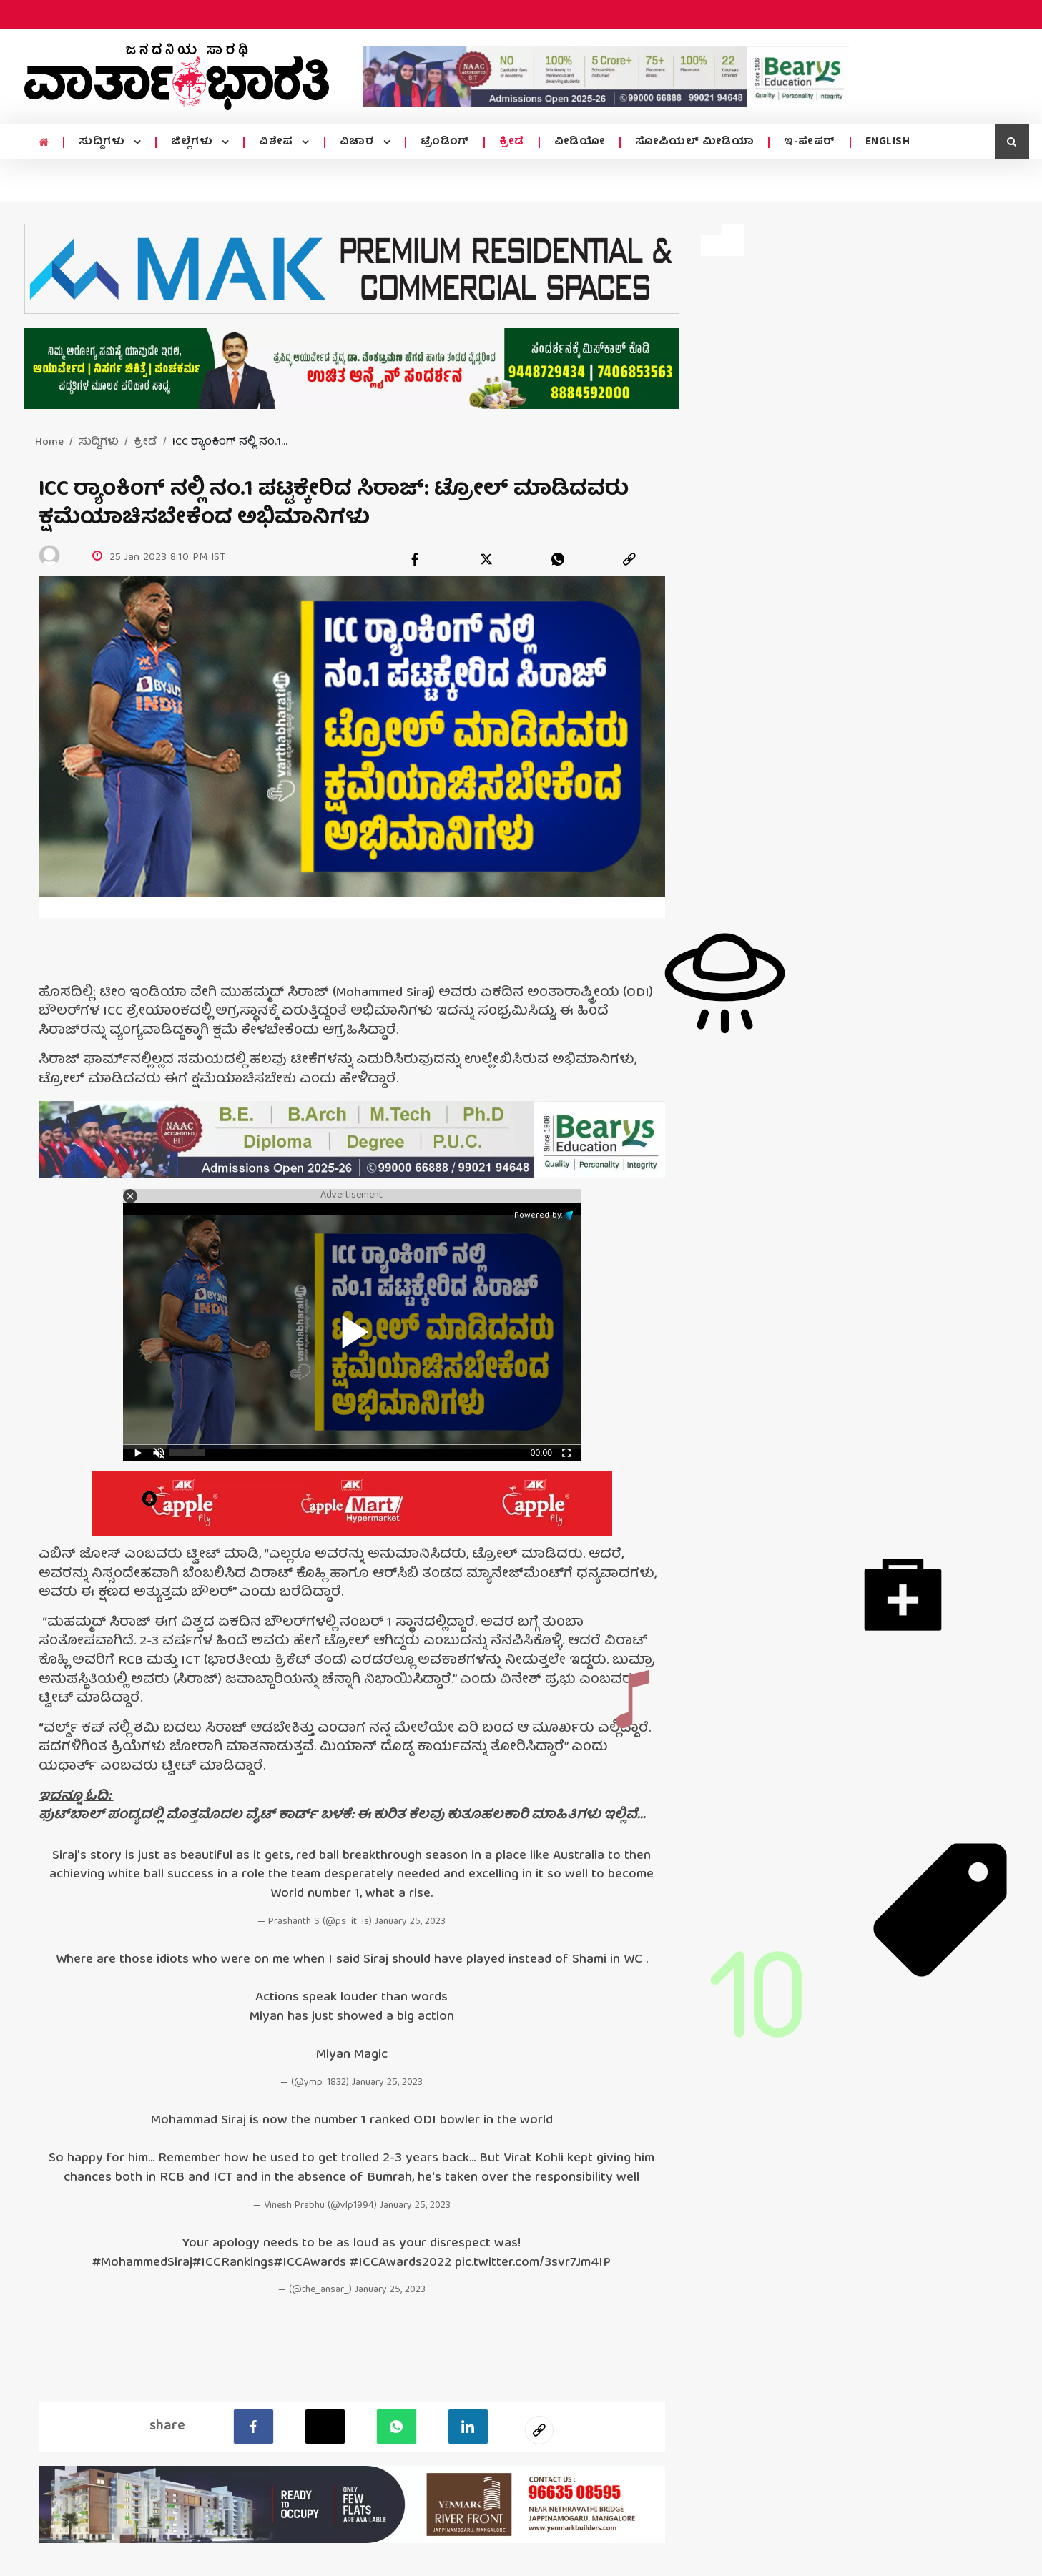 This screenshot has width=1042, height=2576. I want to click on access health or medical features, so click(903, 1594).